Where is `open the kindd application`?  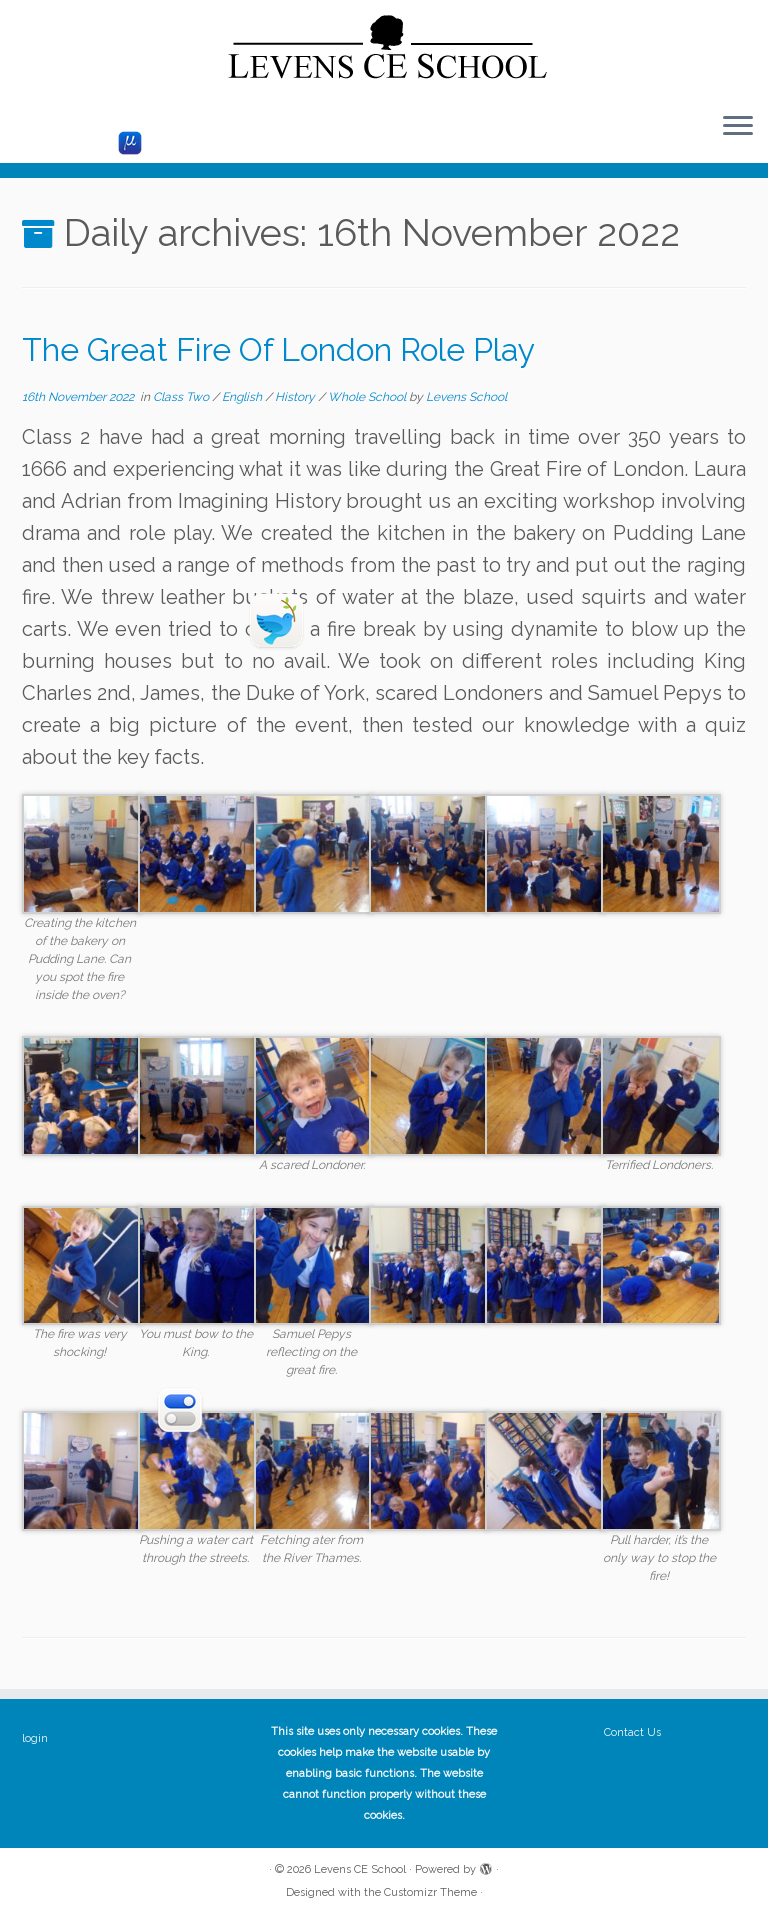 open the kindd application is located at coordinates (276, 620).